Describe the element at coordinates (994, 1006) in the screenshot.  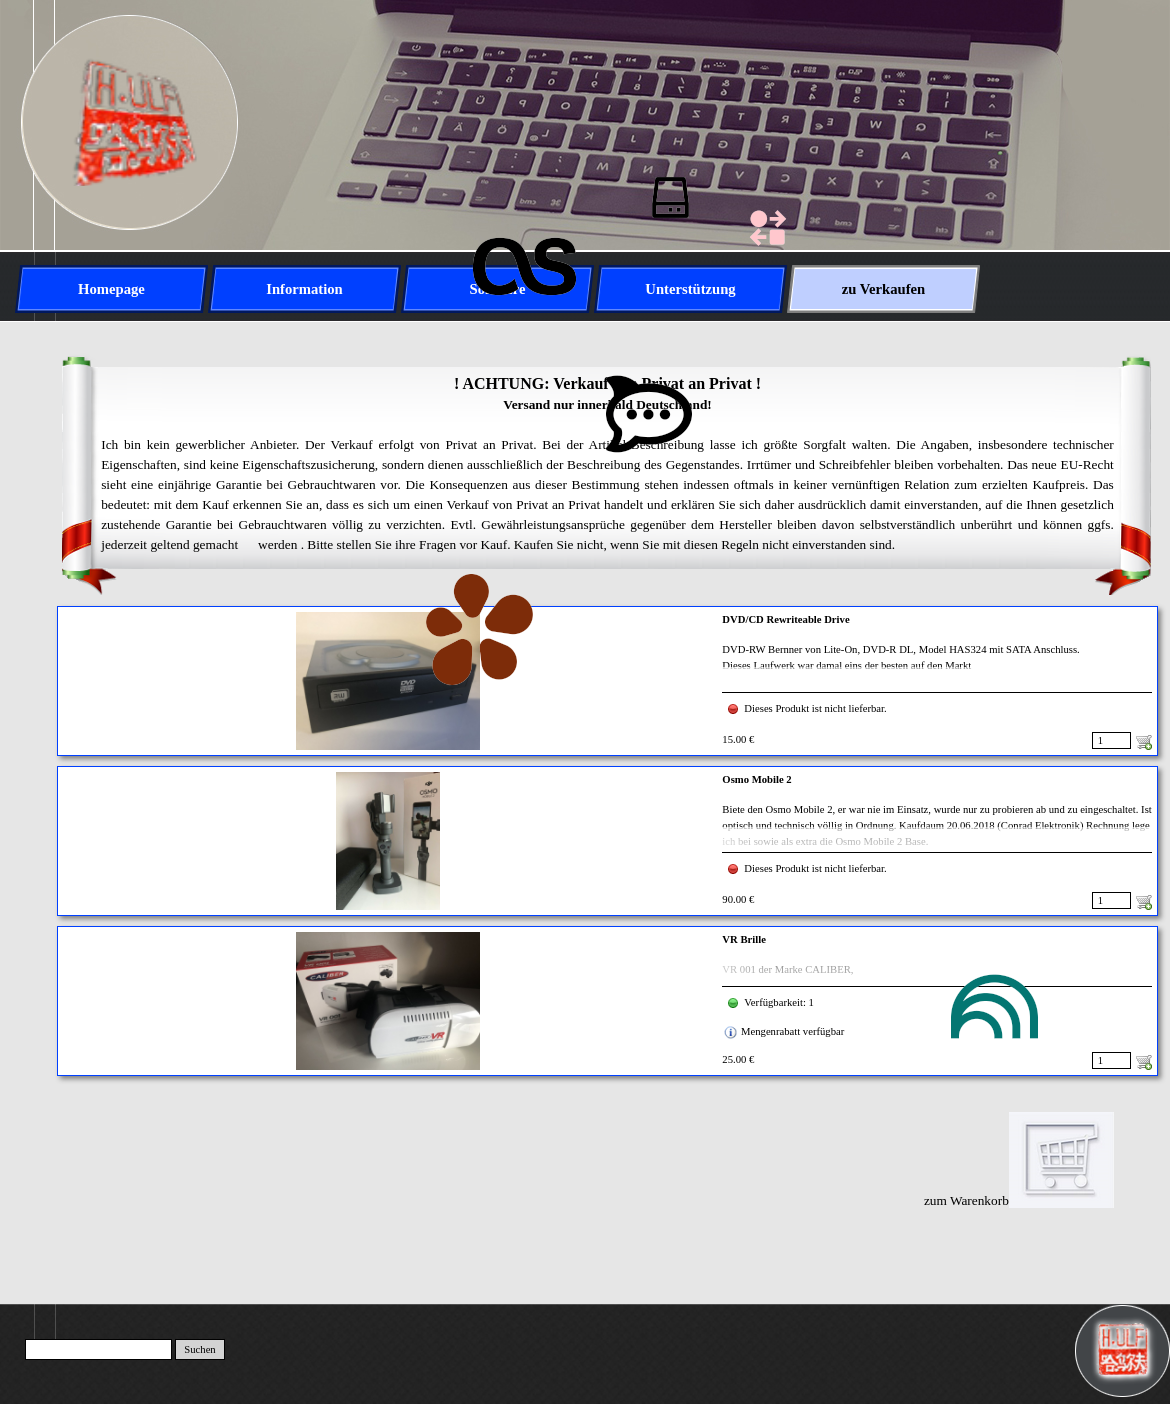
I see `open NotebookLM app` at that location.